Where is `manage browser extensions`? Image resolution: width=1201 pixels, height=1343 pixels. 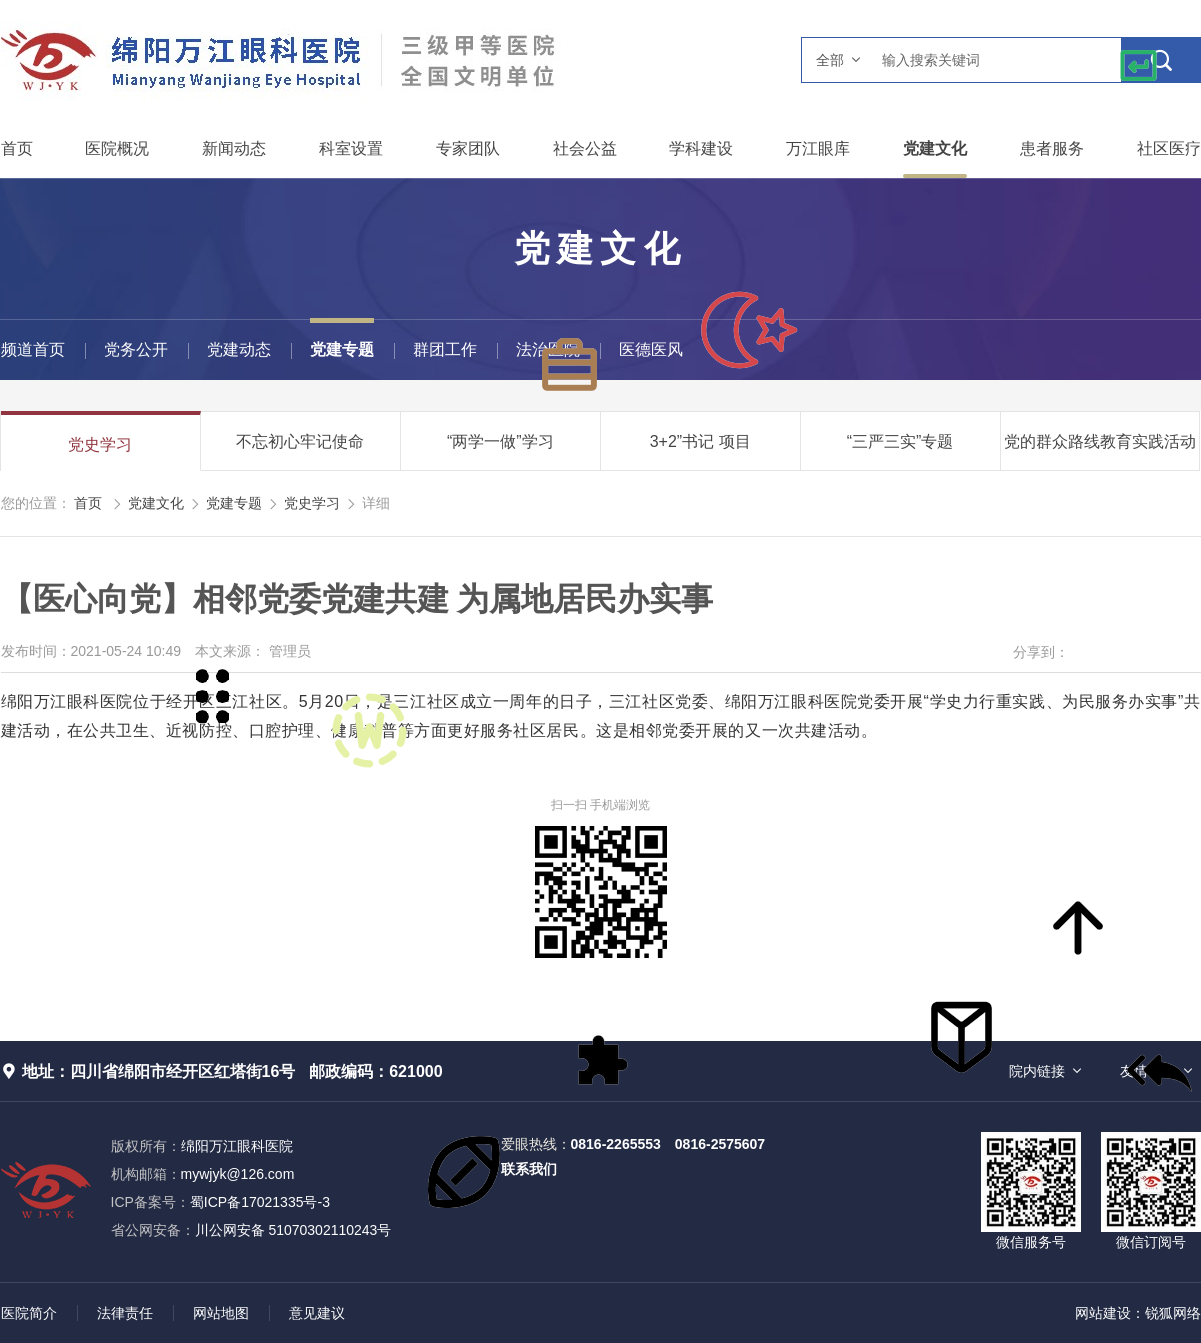
manage browser extensions is located at coordinates (602, 1061).